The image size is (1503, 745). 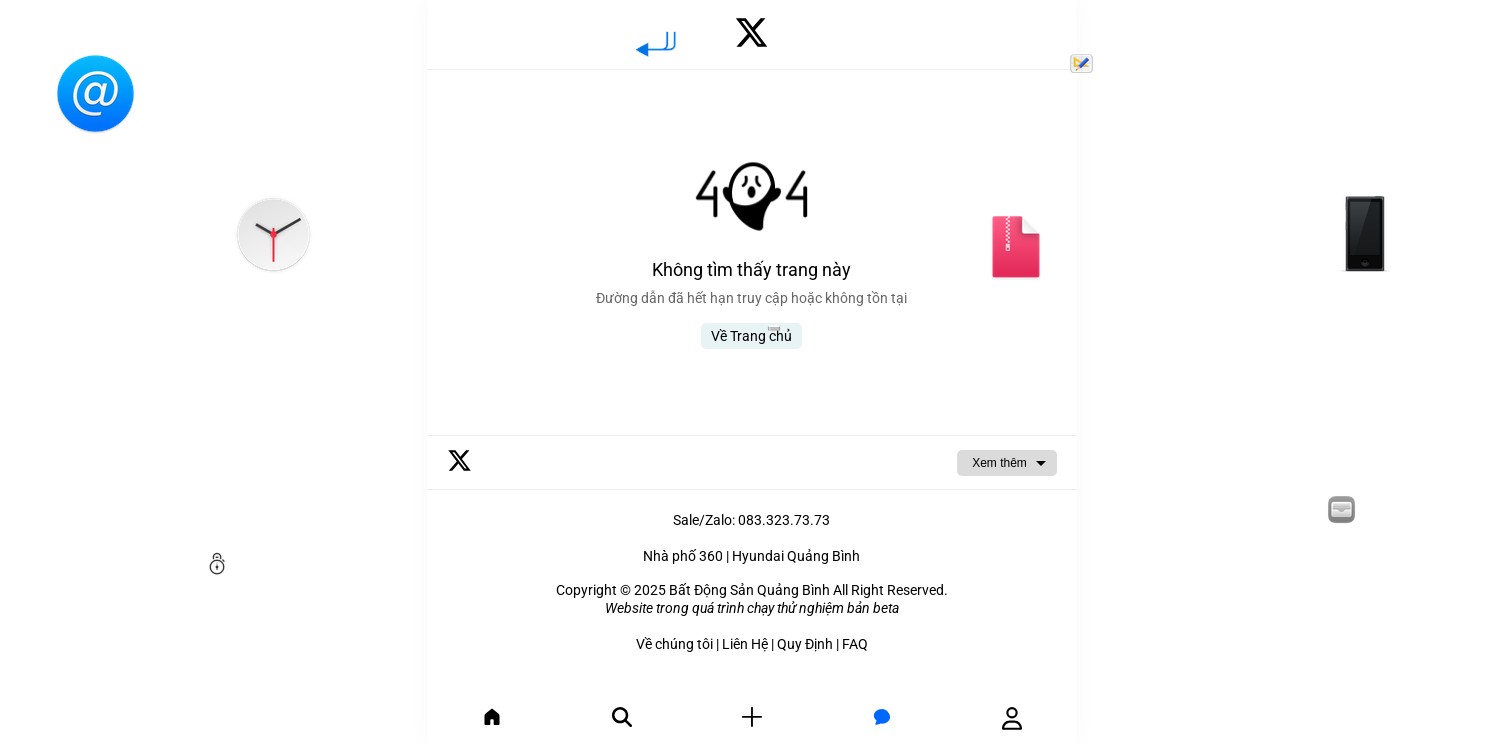 What do you see at coordinates (1081, 63) in the screenshot?
I see `access accessories and utility applications` at bounding box center [1081, 63].